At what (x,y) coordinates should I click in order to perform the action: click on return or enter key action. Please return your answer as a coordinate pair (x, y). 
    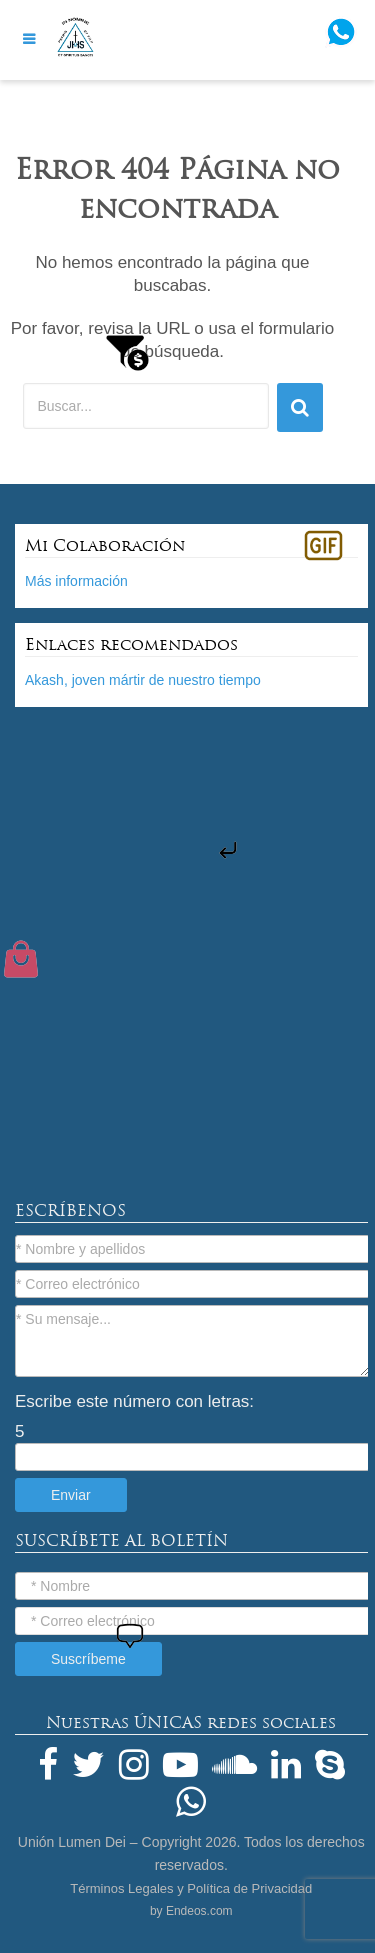
    Looking at the image, I should click on (228, 849).